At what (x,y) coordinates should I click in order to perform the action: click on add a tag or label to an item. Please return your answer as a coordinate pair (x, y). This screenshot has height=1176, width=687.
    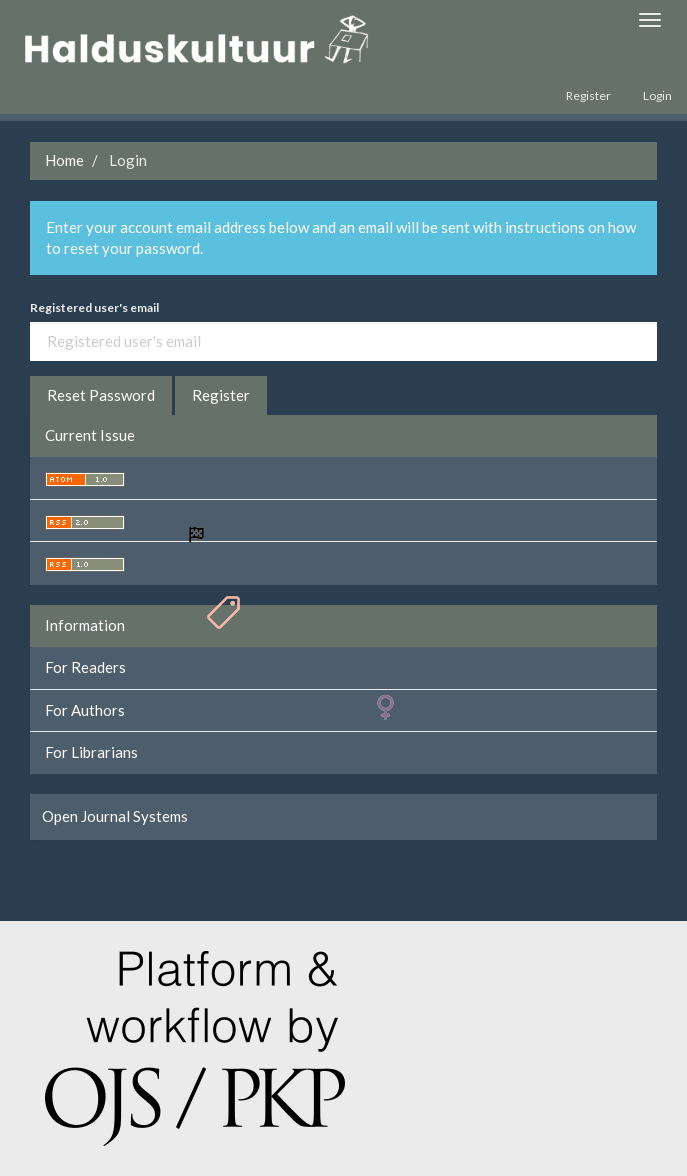
    Looking at the image, I should click on (223, 612).